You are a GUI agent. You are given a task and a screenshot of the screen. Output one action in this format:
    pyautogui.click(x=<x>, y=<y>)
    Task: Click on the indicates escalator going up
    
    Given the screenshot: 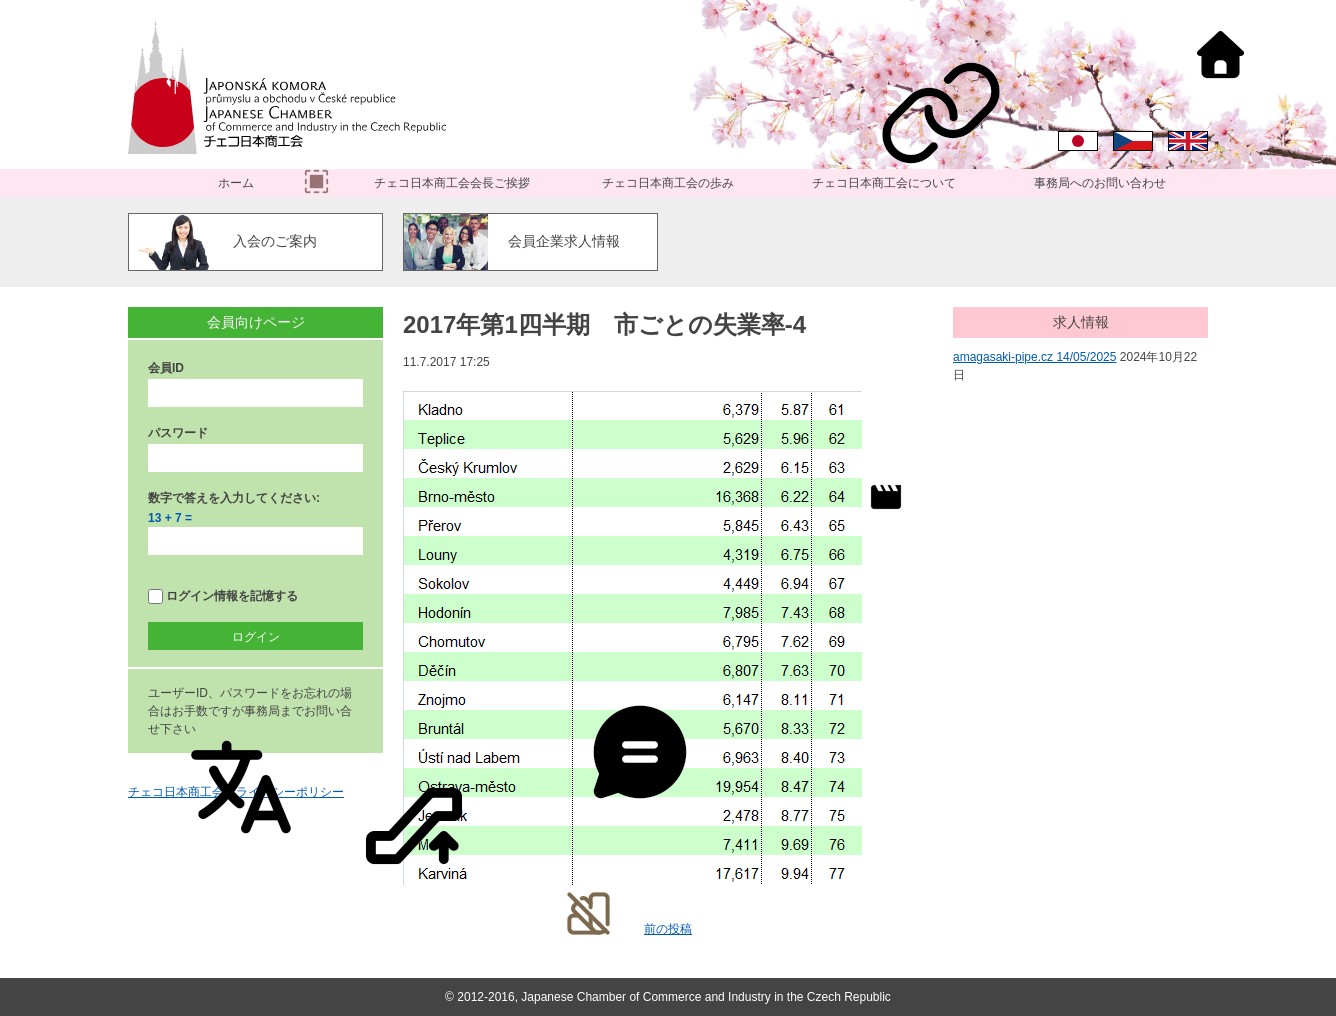 What is the action you would take?
    pyautogui.click(x=414, y=826)
    